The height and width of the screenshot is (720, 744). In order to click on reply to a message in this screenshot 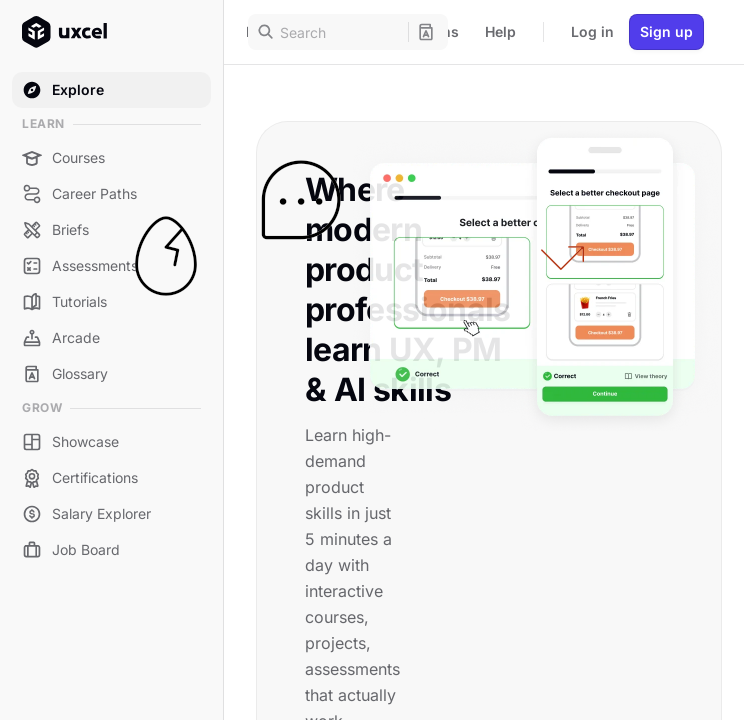, I will do `click(562, 256)`.